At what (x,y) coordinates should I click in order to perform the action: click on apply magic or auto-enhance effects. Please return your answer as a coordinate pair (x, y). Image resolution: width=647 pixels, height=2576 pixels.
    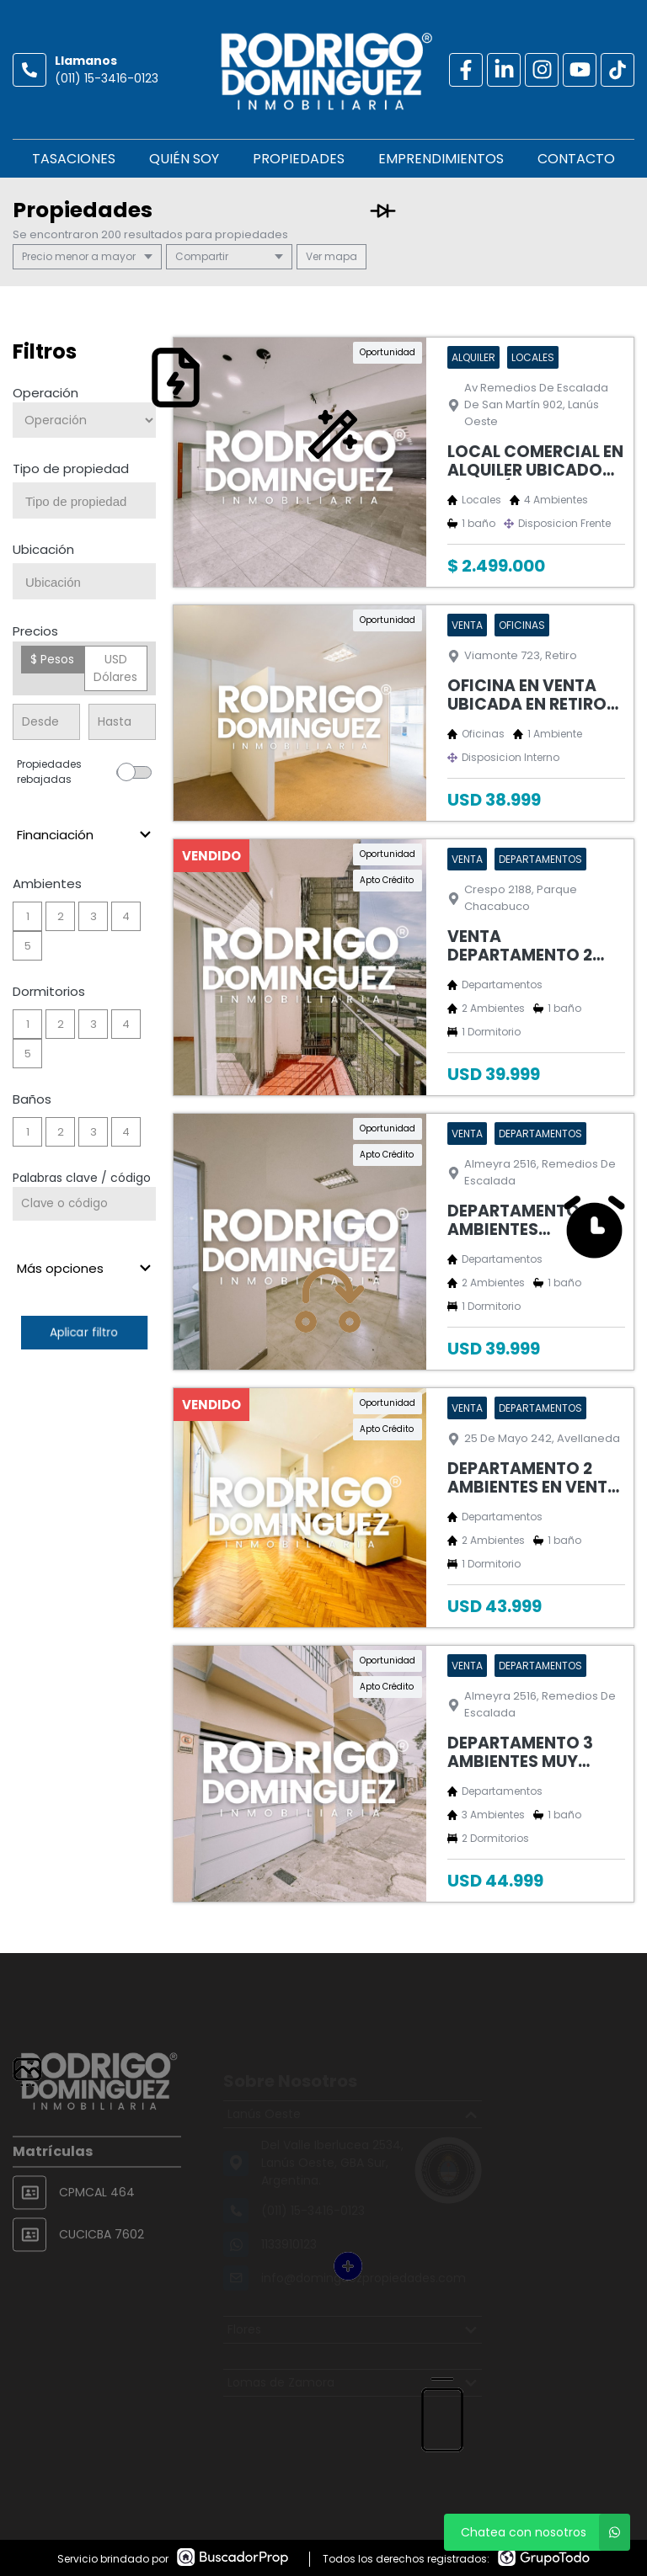
    Looking at the image, I should click on (333, 434).